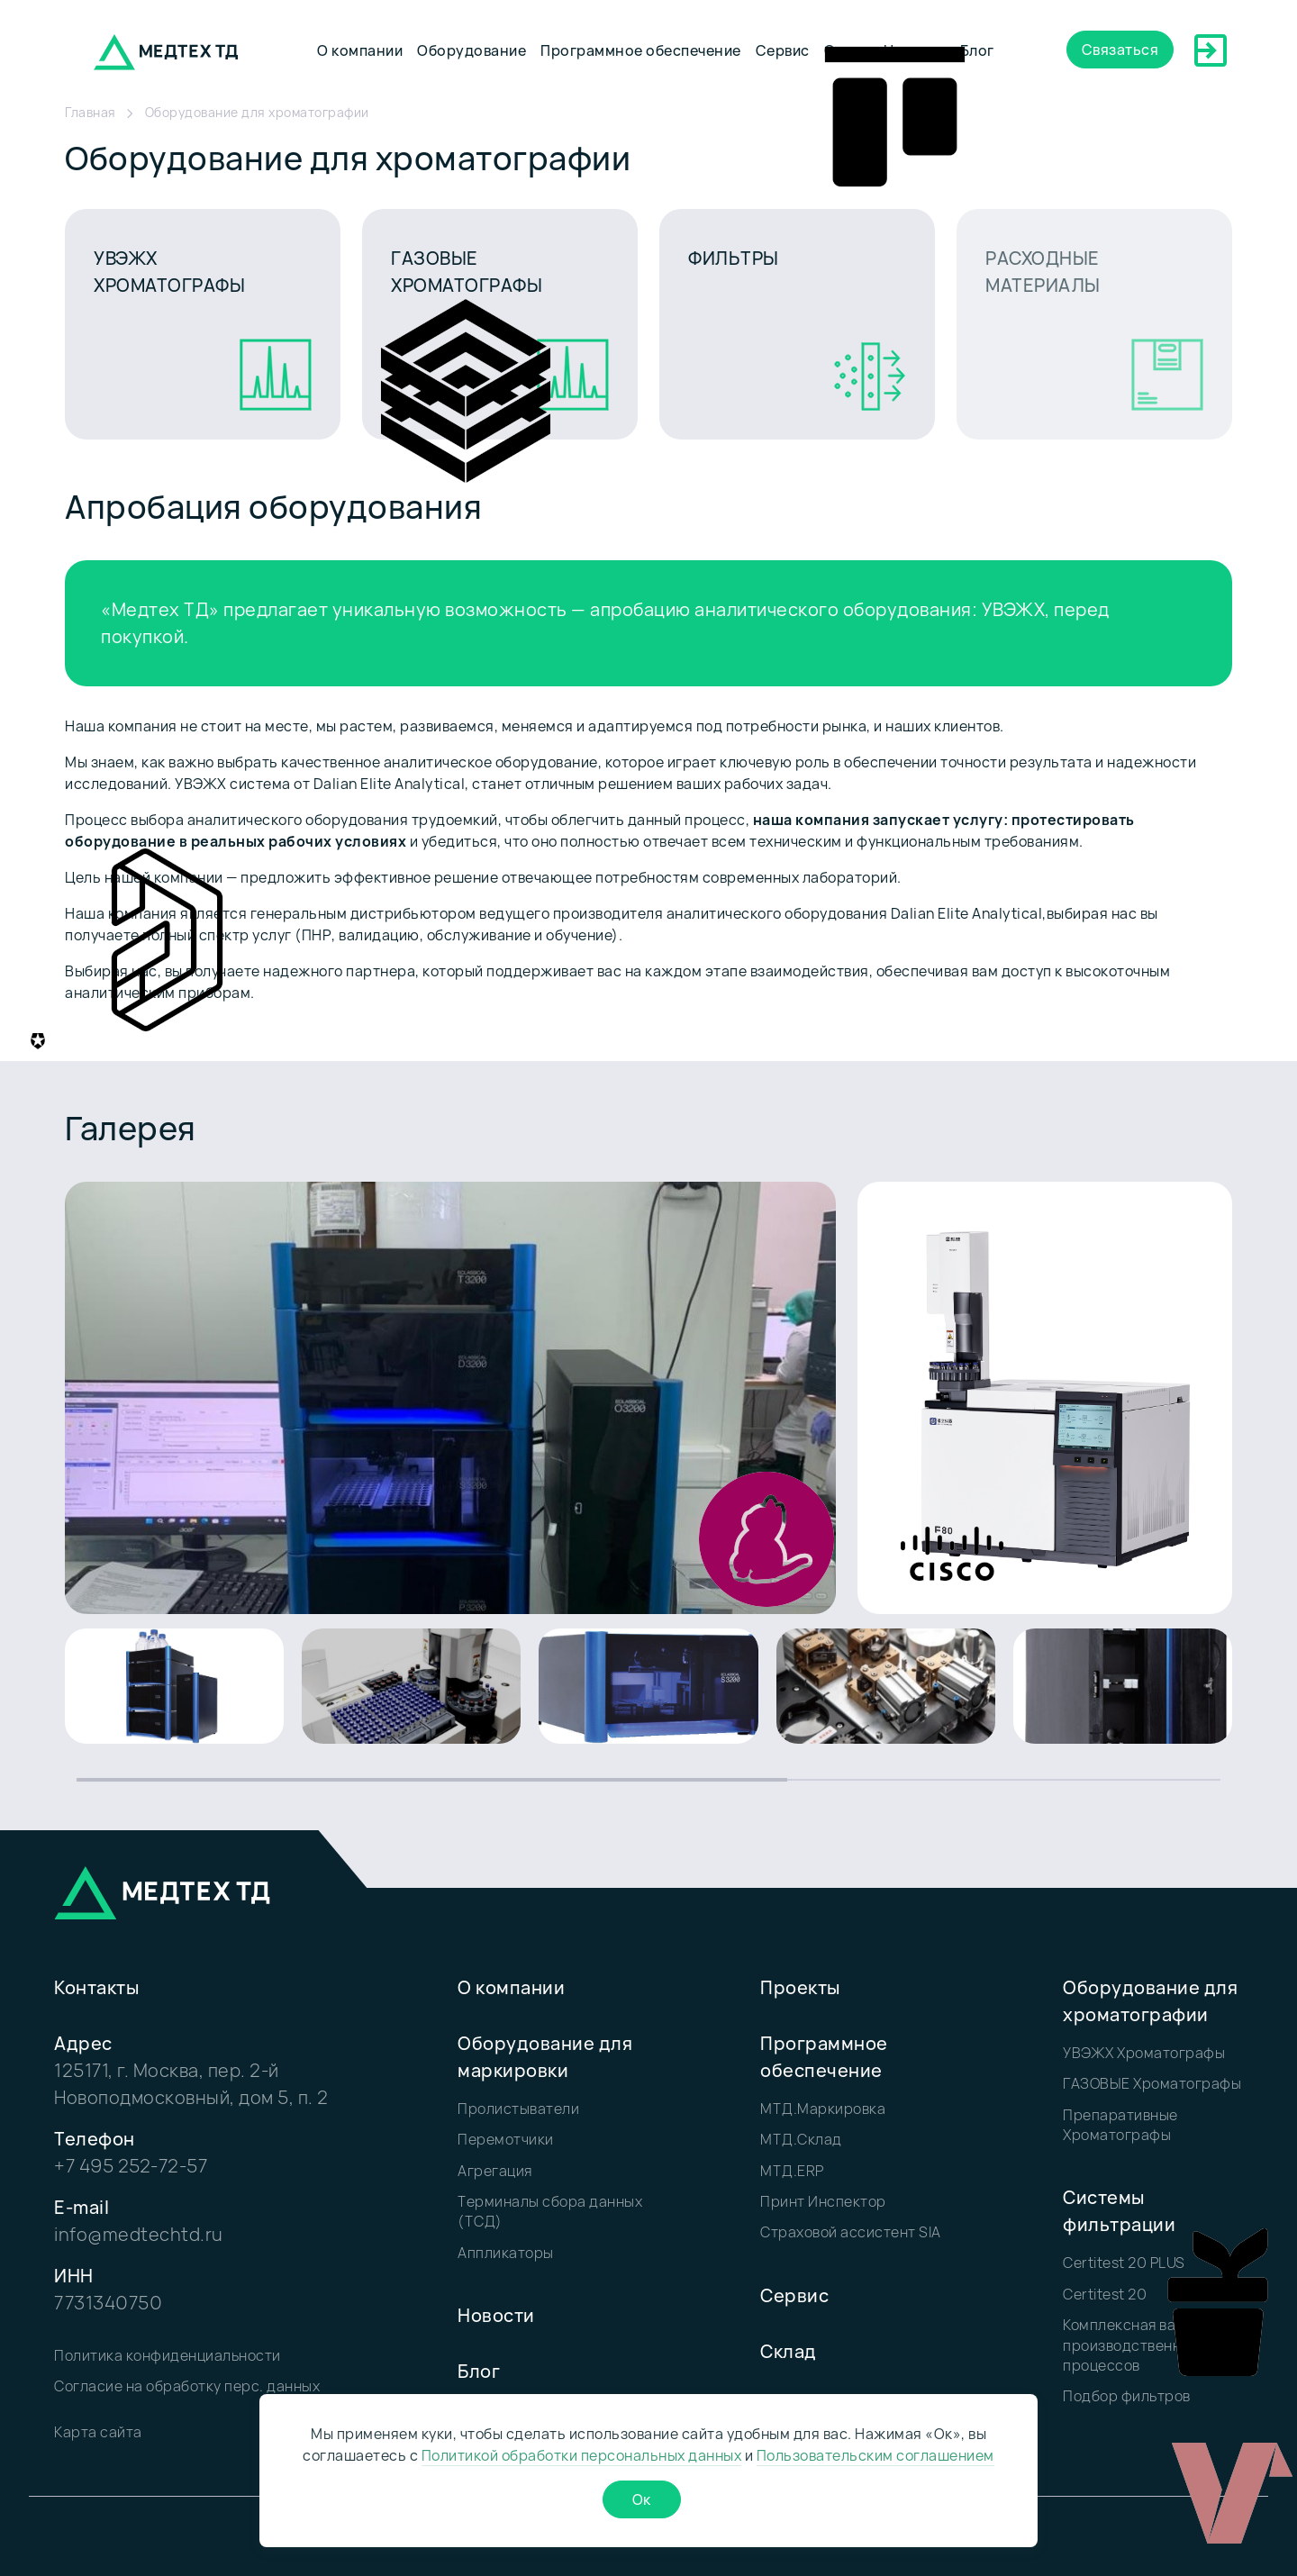  I want to click on open Altium Designer application, so click(167, 939).